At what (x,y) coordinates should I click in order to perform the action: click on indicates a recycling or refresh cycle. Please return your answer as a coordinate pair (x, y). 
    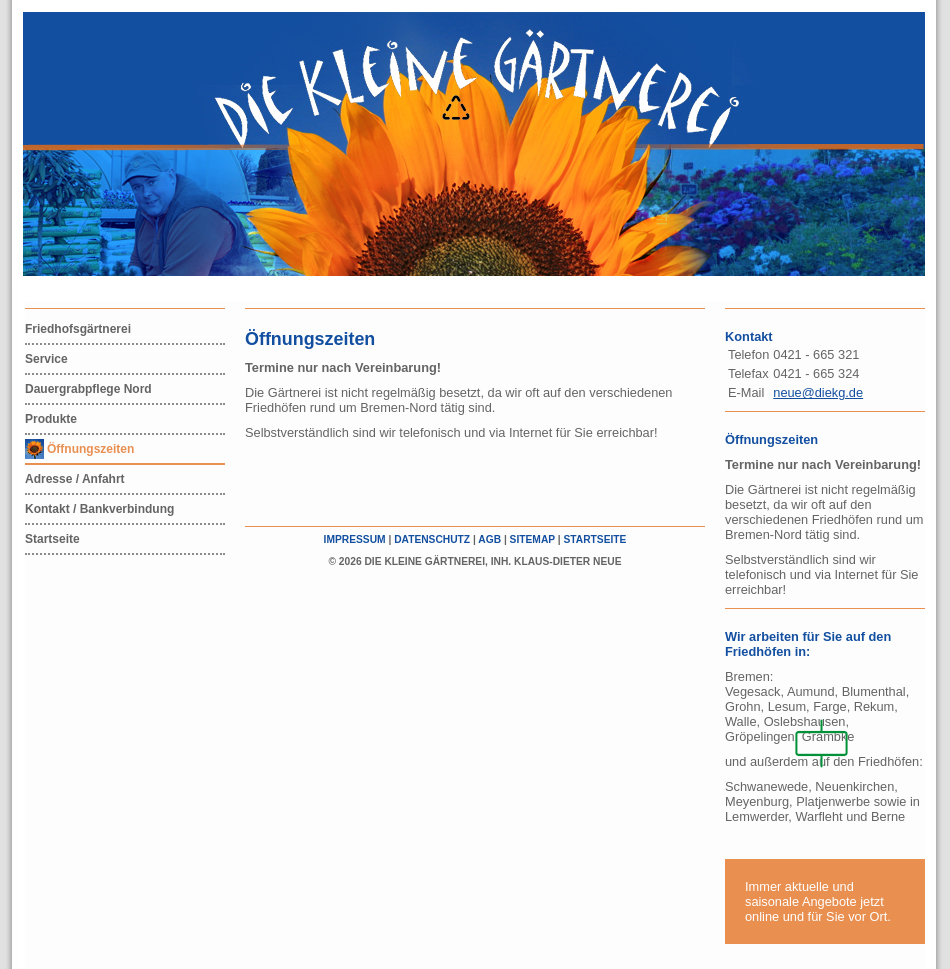
    Looking at the image, I should click on (456, 108).